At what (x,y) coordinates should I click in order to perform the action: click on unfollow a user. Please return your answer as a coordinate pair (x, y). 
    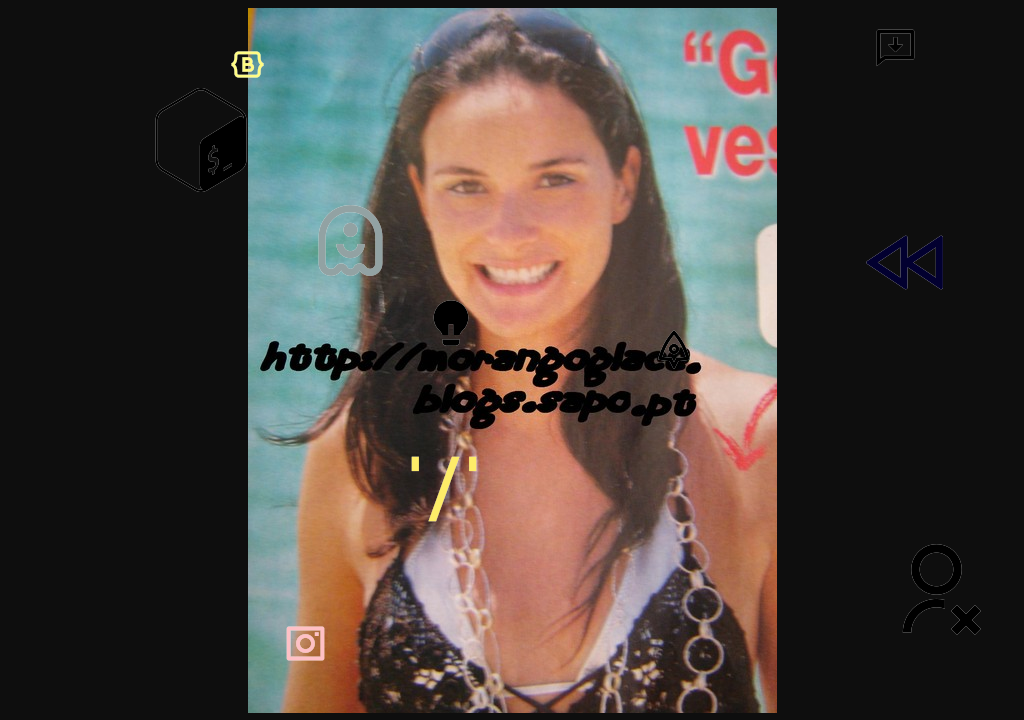
    Looking at the image, I should click on (936, 590).